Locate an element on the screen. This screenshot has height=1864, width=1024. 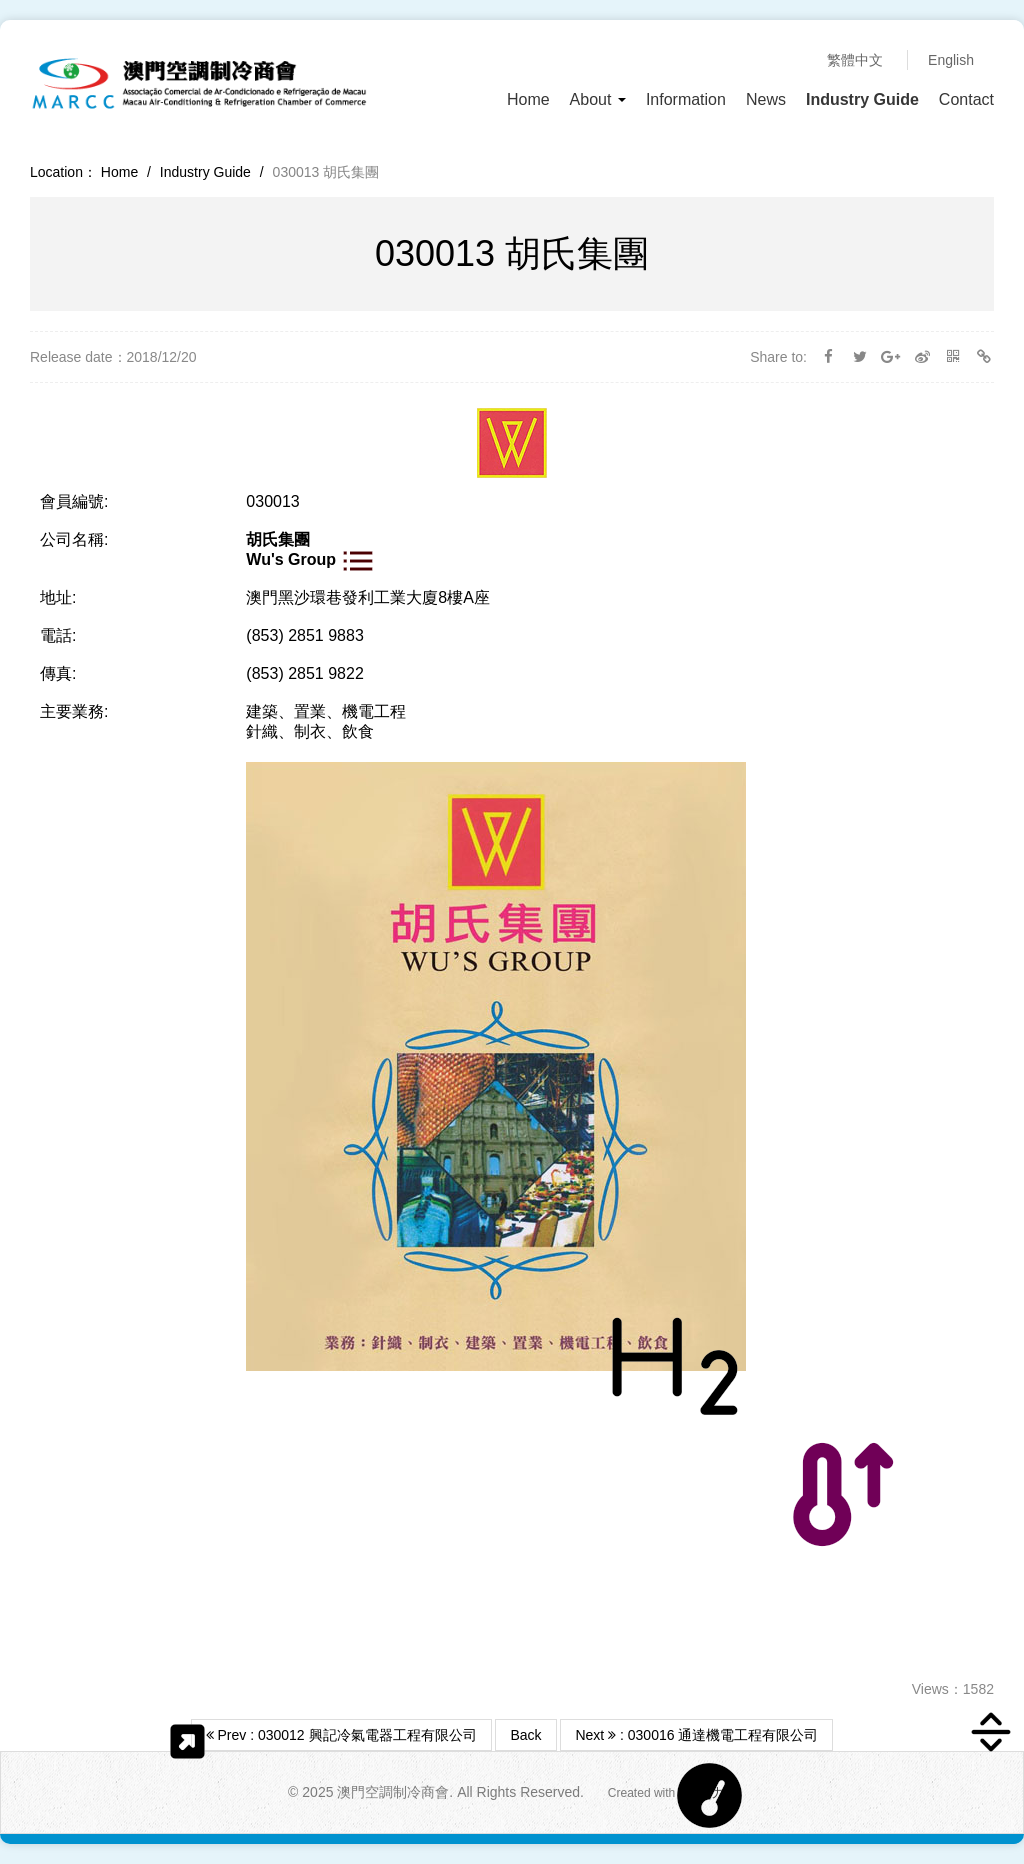
view system performance or speed metrics is located at coordinates (709, 1795).